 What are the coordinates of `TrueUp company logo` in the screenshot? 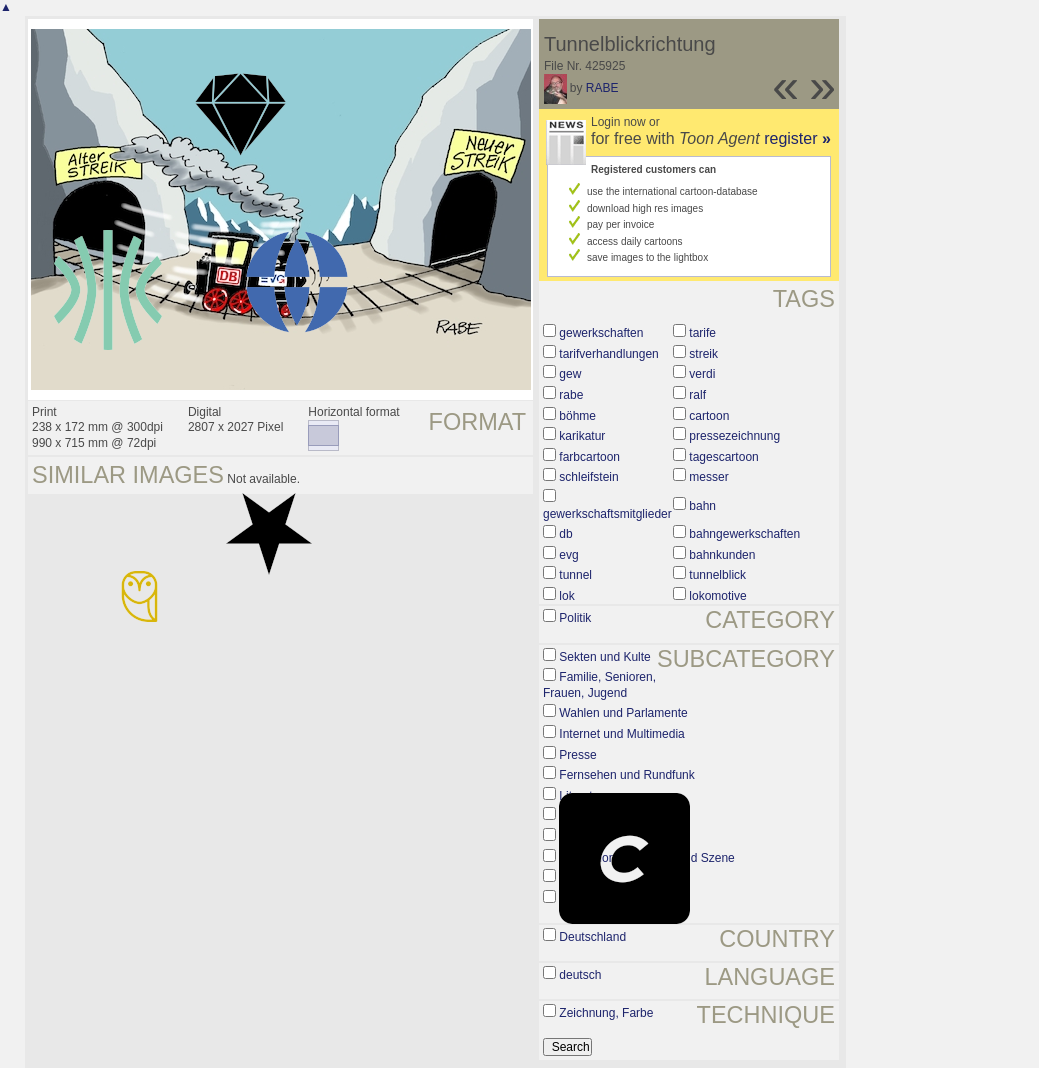 It's located at (139, 596).